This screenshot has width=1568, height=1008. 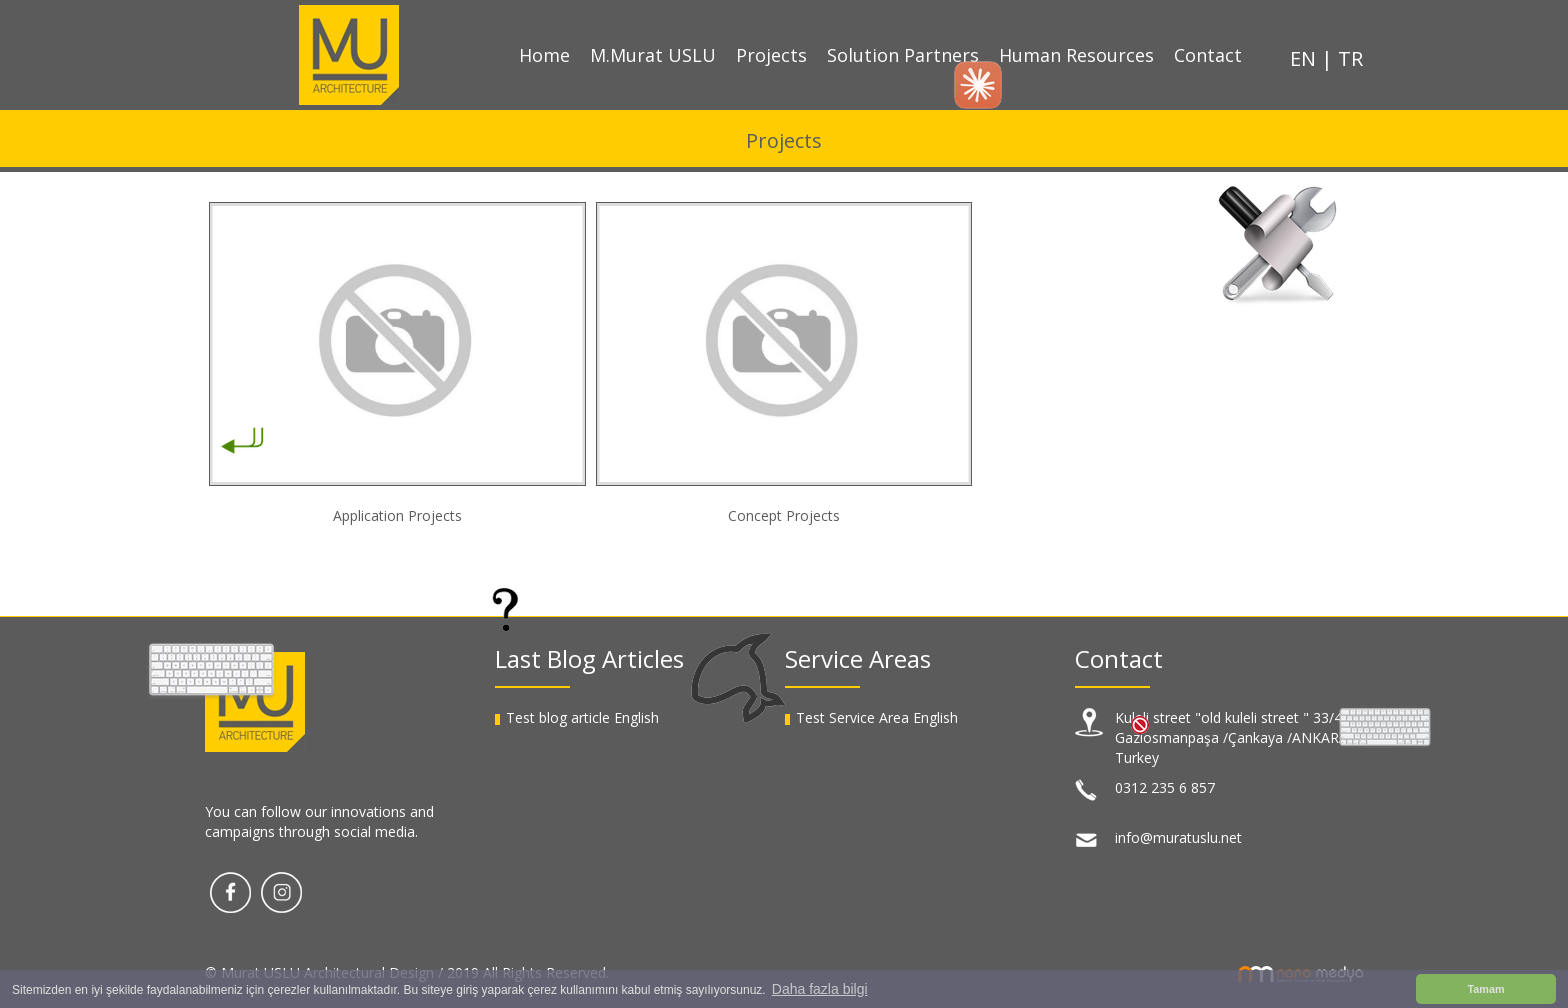 What do you see at coordinates (737, 678) in the screenshot?
I see `launch orca screen reader application` at bounding box center [737, 678].